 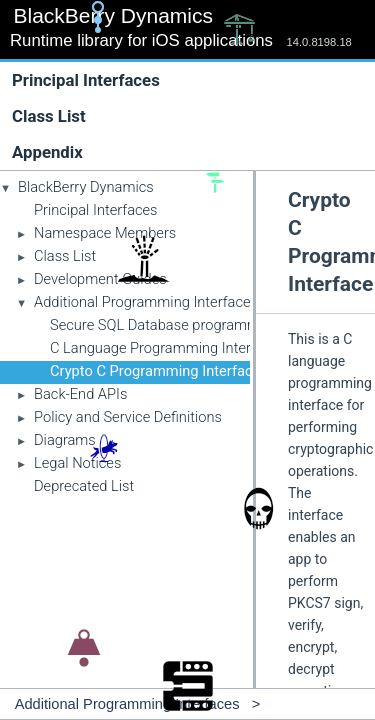 What do you see at coordinates (215, 181) in the screenshot?
I see `navigate to different game areas or levels` at bounding box center [215, 181].